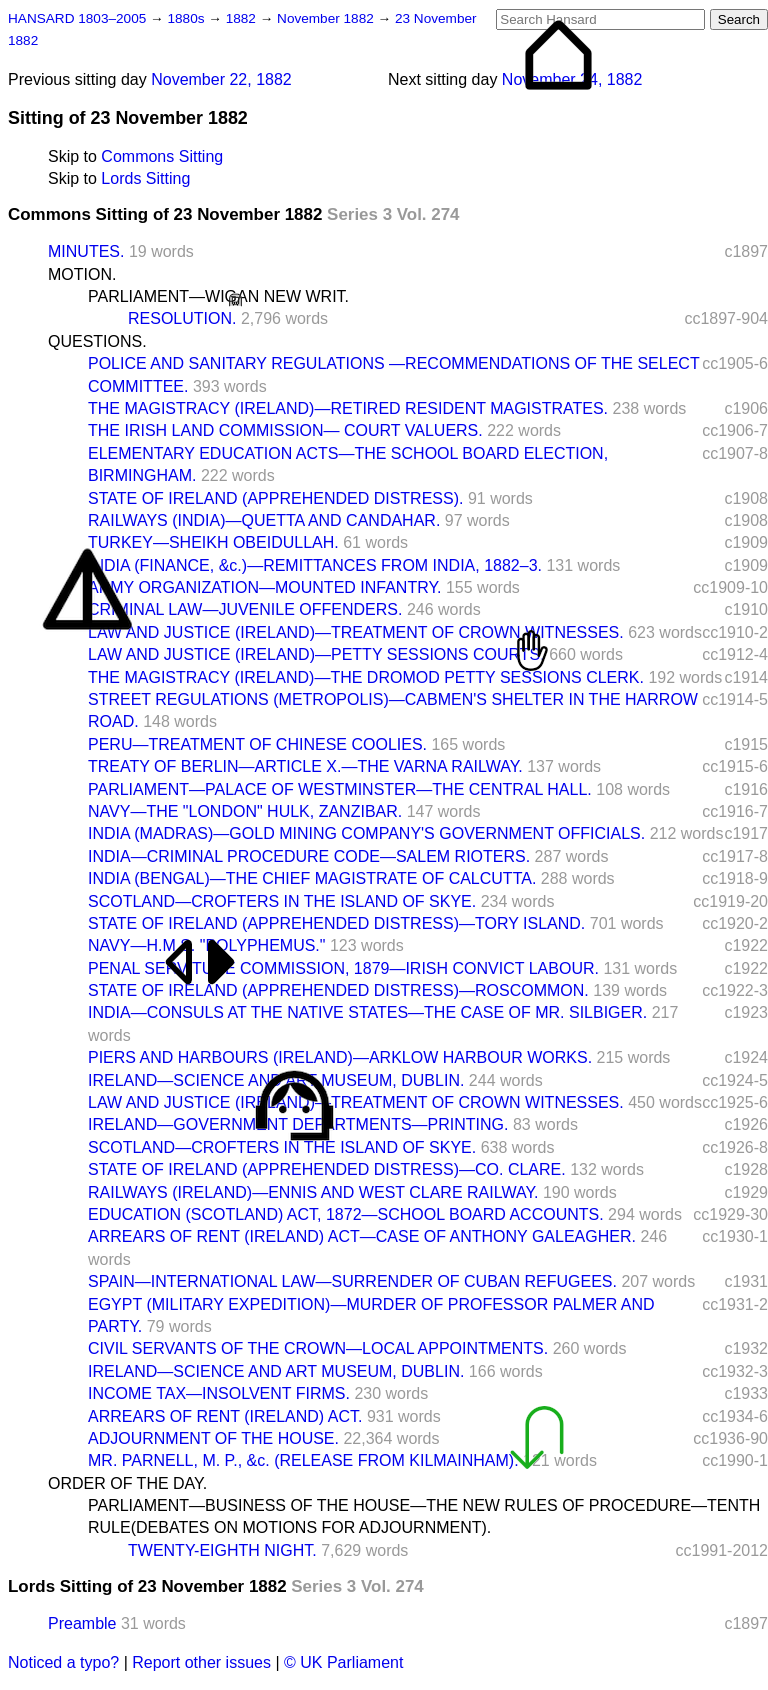  Describe the element at coordinates (558, 56) in the screenshot. I see `navigate to home screen` at that location.